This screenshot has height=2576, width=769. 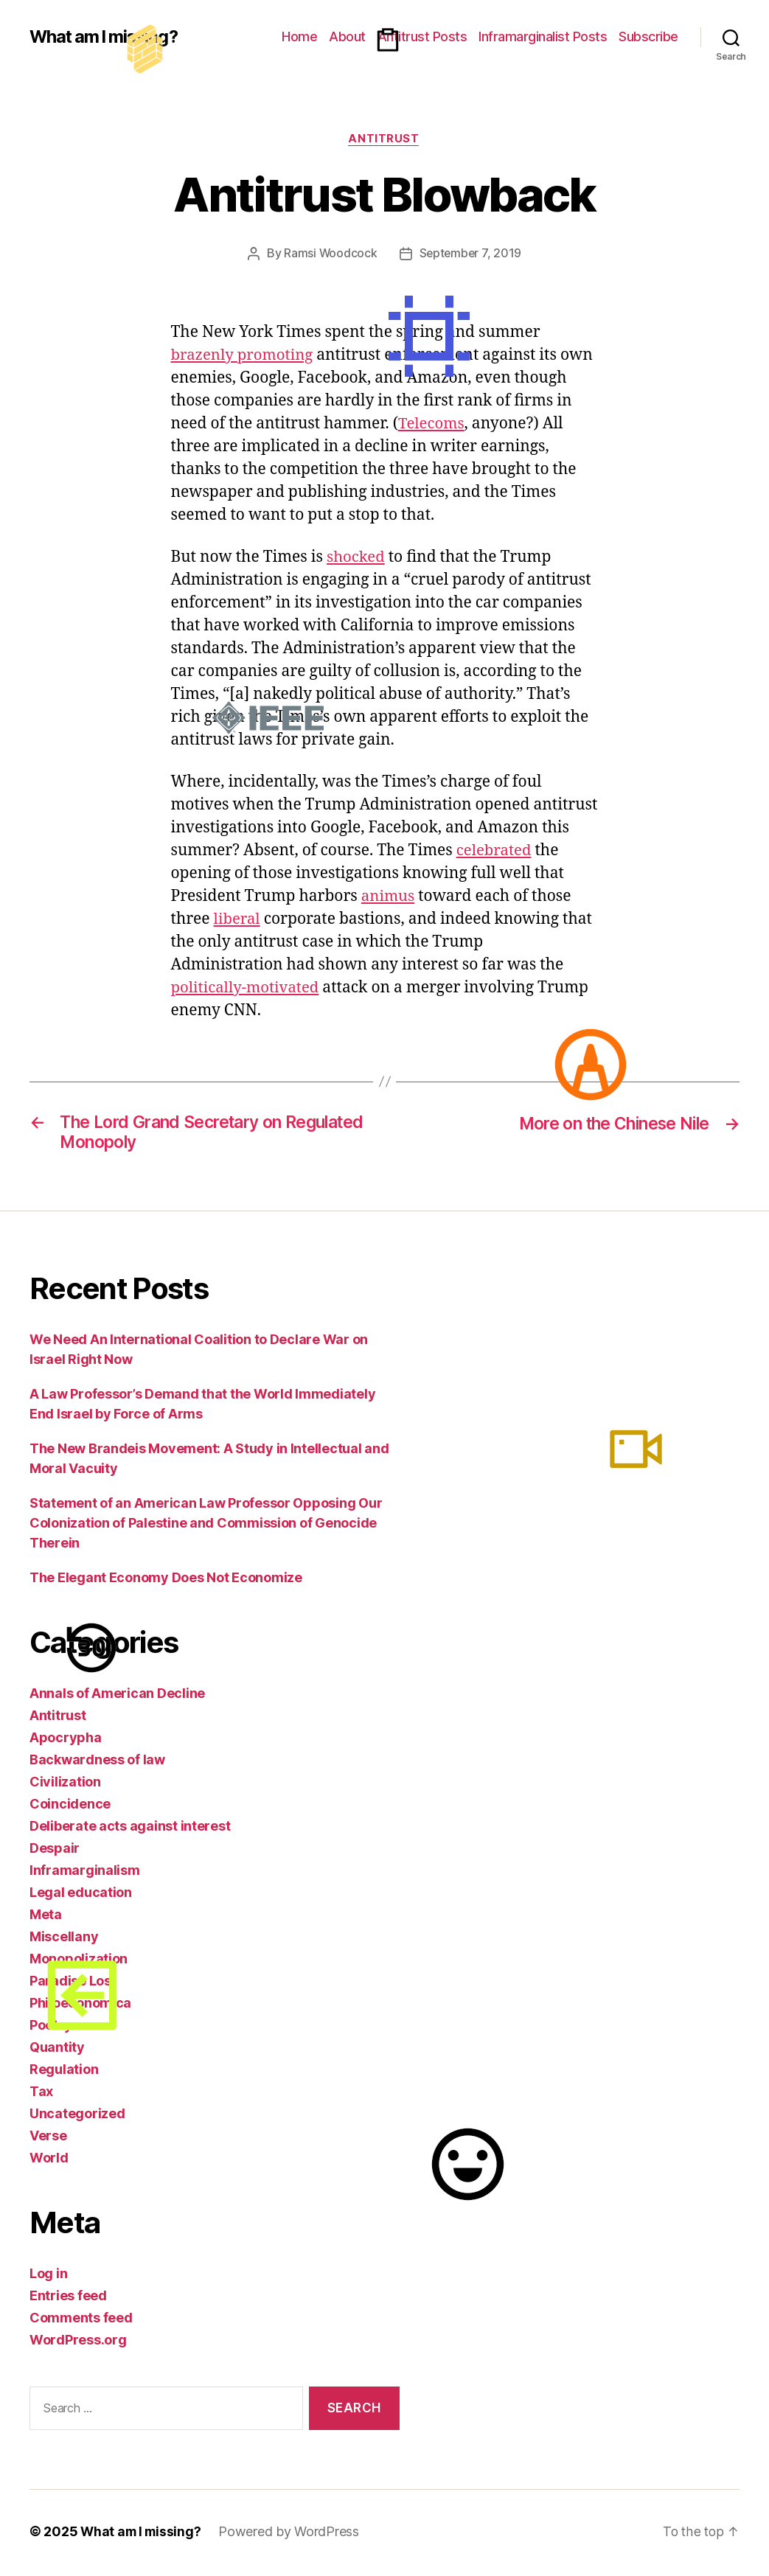 I want to click on add an emoji or reaction, so click(x=467, y=2164).